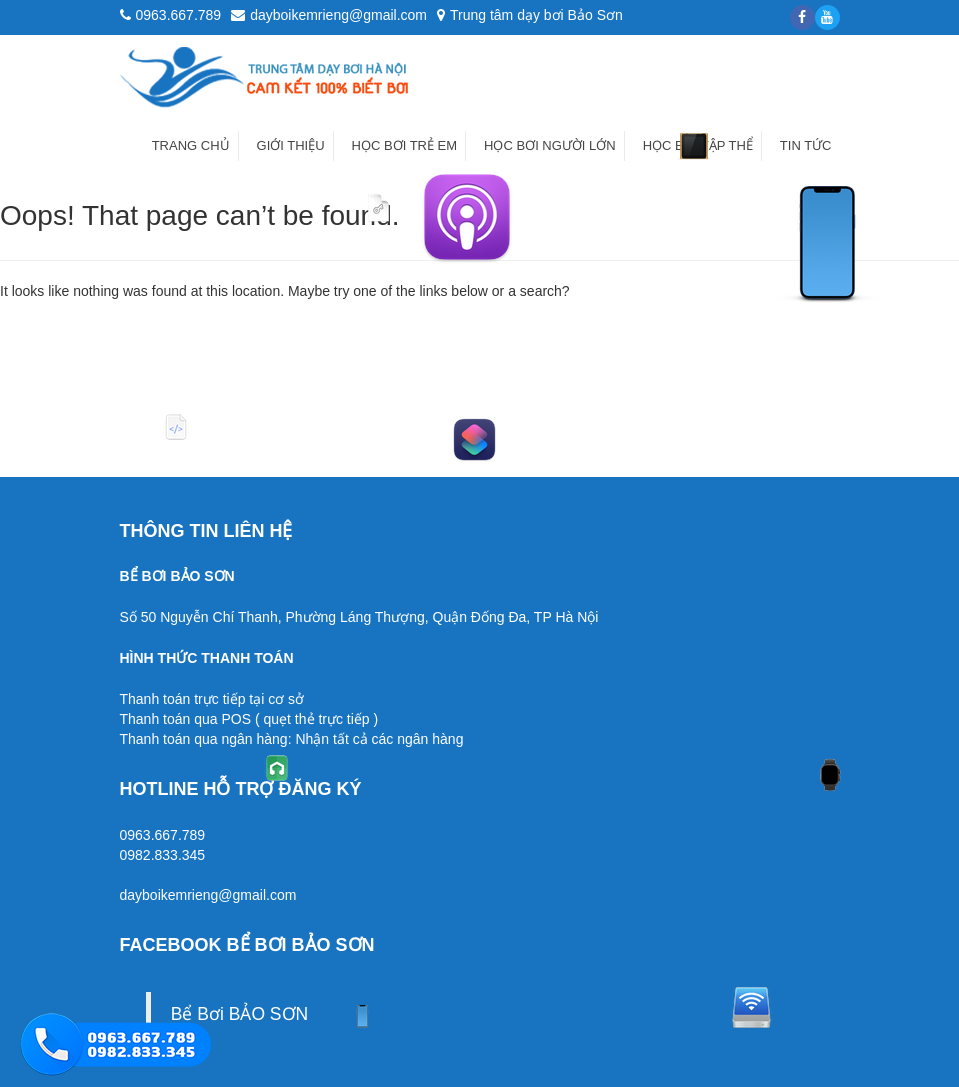  I want to click on open the podcasts app, so click(467, 217).